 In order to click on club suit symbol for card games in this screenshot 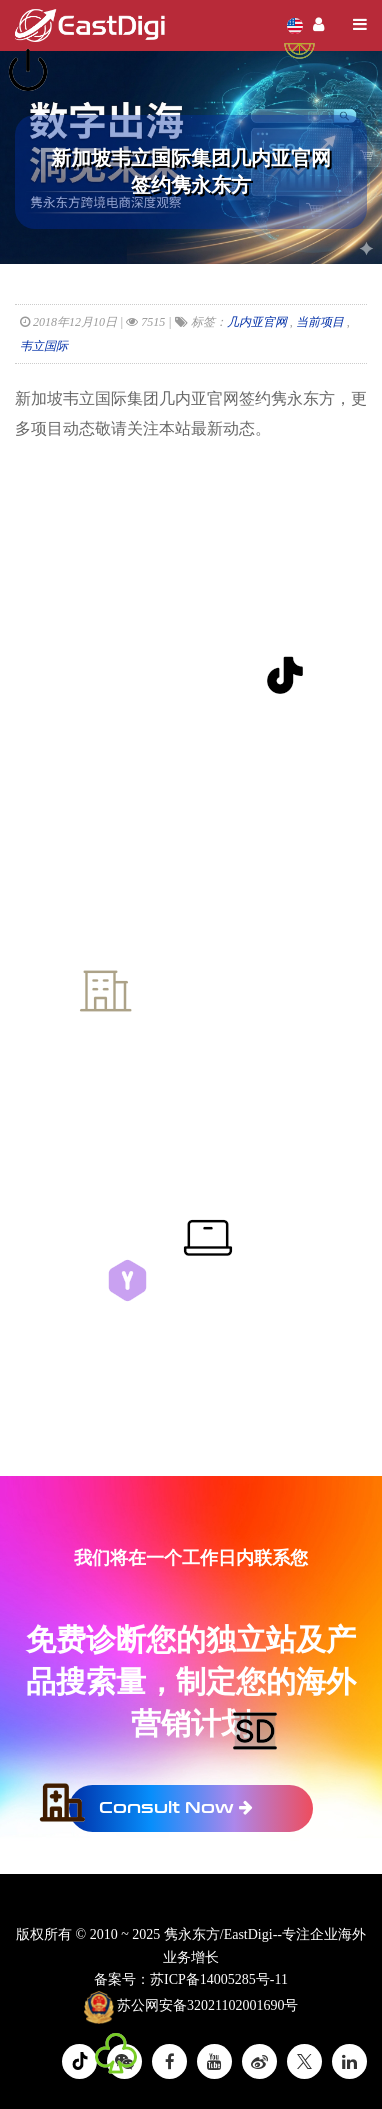, I will do `click(116, 2054)`.